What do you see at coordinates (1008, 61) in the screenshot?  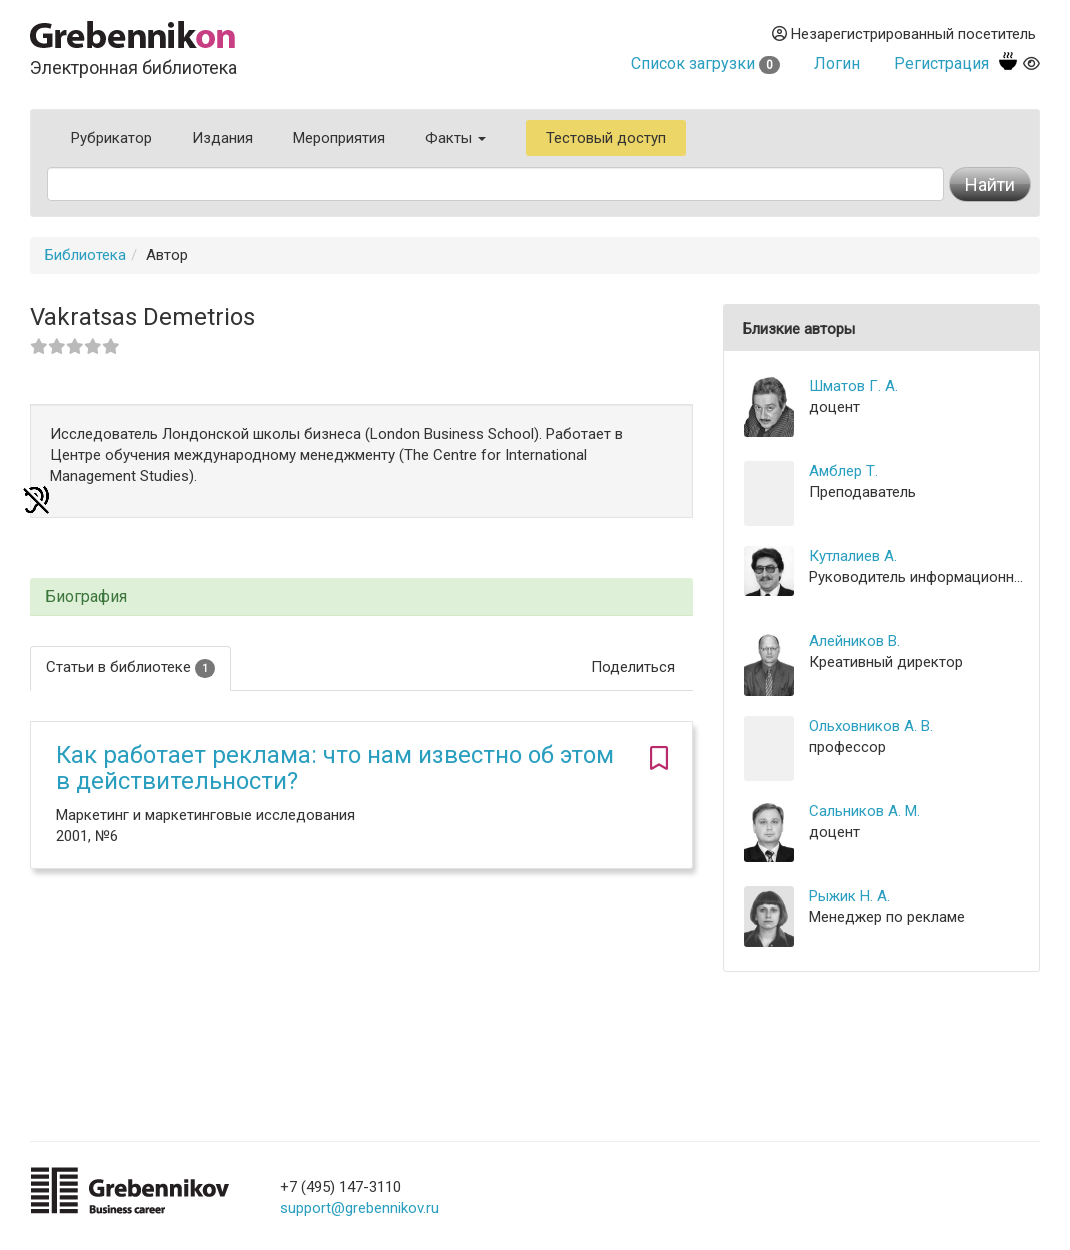 I see `view hot food or soup options` at bounding box center [1008, 61].